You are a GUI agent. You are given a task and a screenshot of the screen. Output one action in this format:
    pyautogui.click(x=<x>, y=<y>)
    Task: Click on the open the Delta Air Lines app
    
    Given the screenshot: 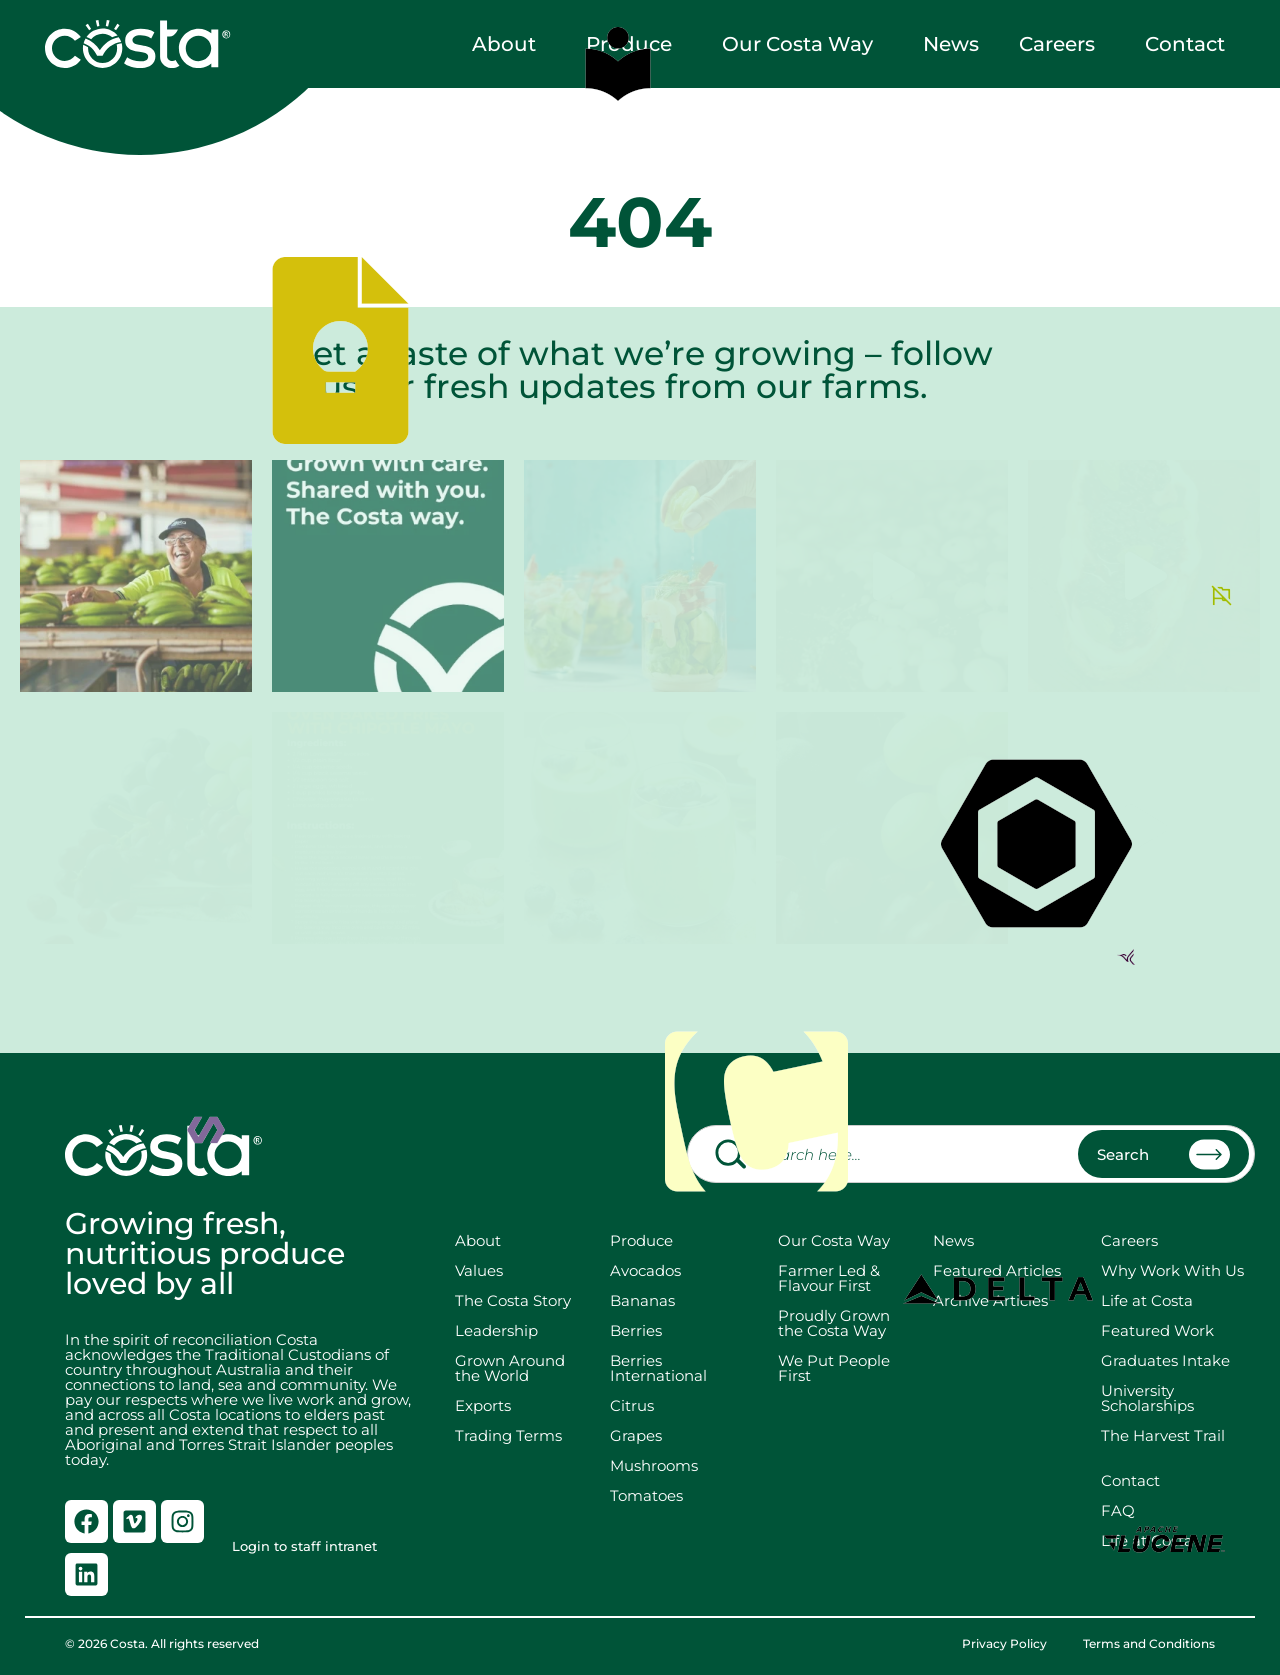 What is the action you would take?
    pyautogui.click(x=998, y=1289)
    